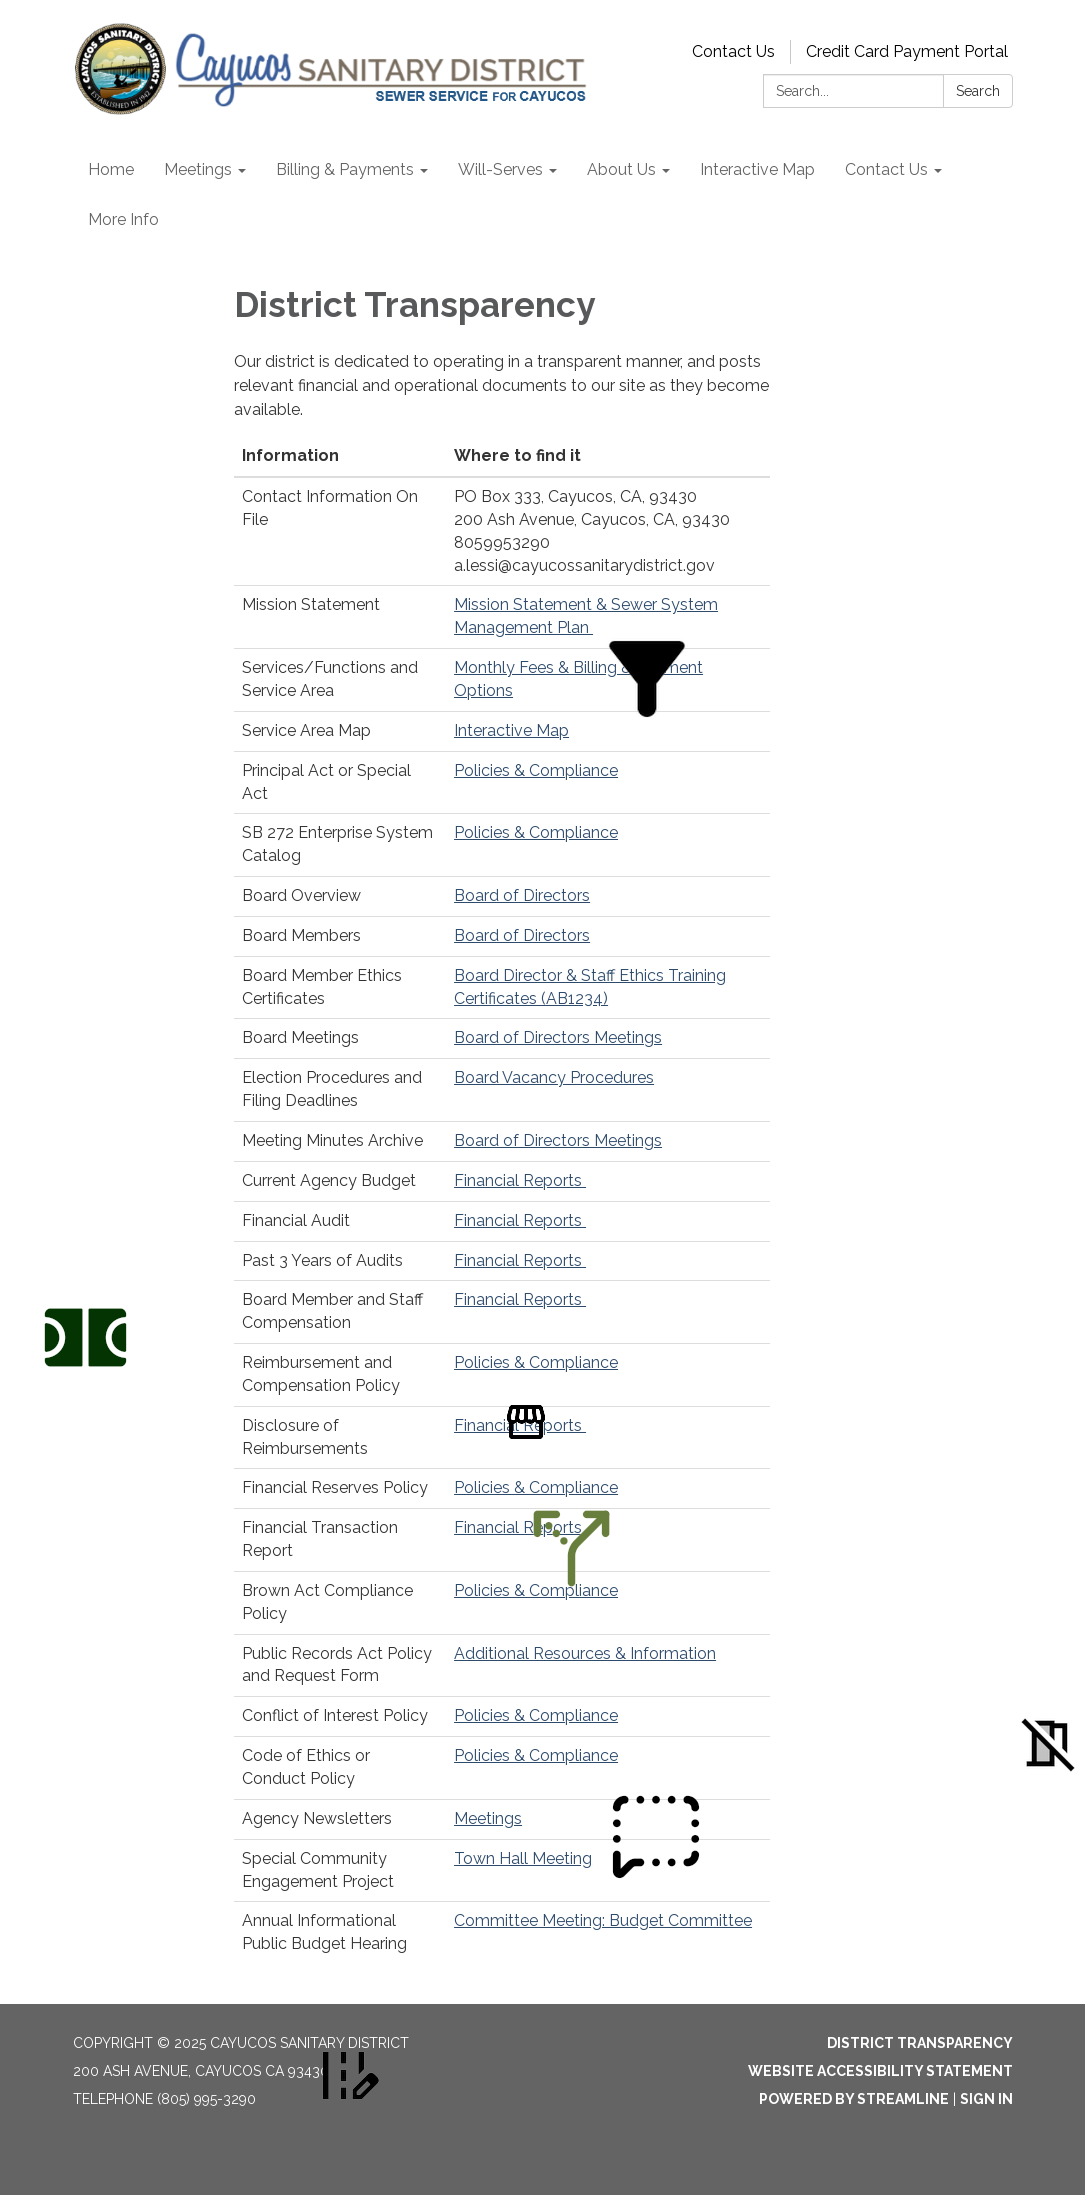 The height and width of the screenshot is (2195, 1085). What do you see at coordinates (1049, 1743) in the screenshot?
I see `meeting room unavailable` at bounding box center [1049, 1743].